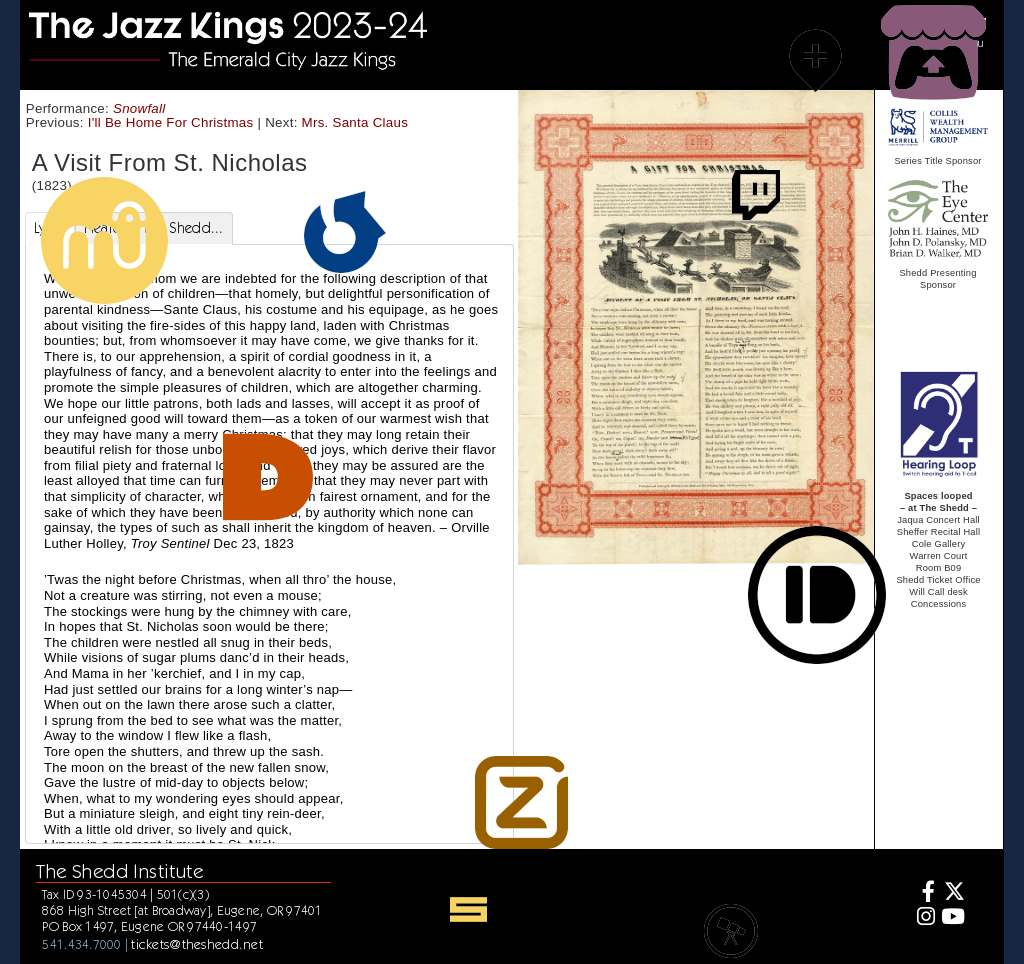 The height and width of the screenshot is (964, 1024). Describe the element at coordinates (933, 52) in the screenshot. I see `visit itch.io indie game marketplace` at that location.